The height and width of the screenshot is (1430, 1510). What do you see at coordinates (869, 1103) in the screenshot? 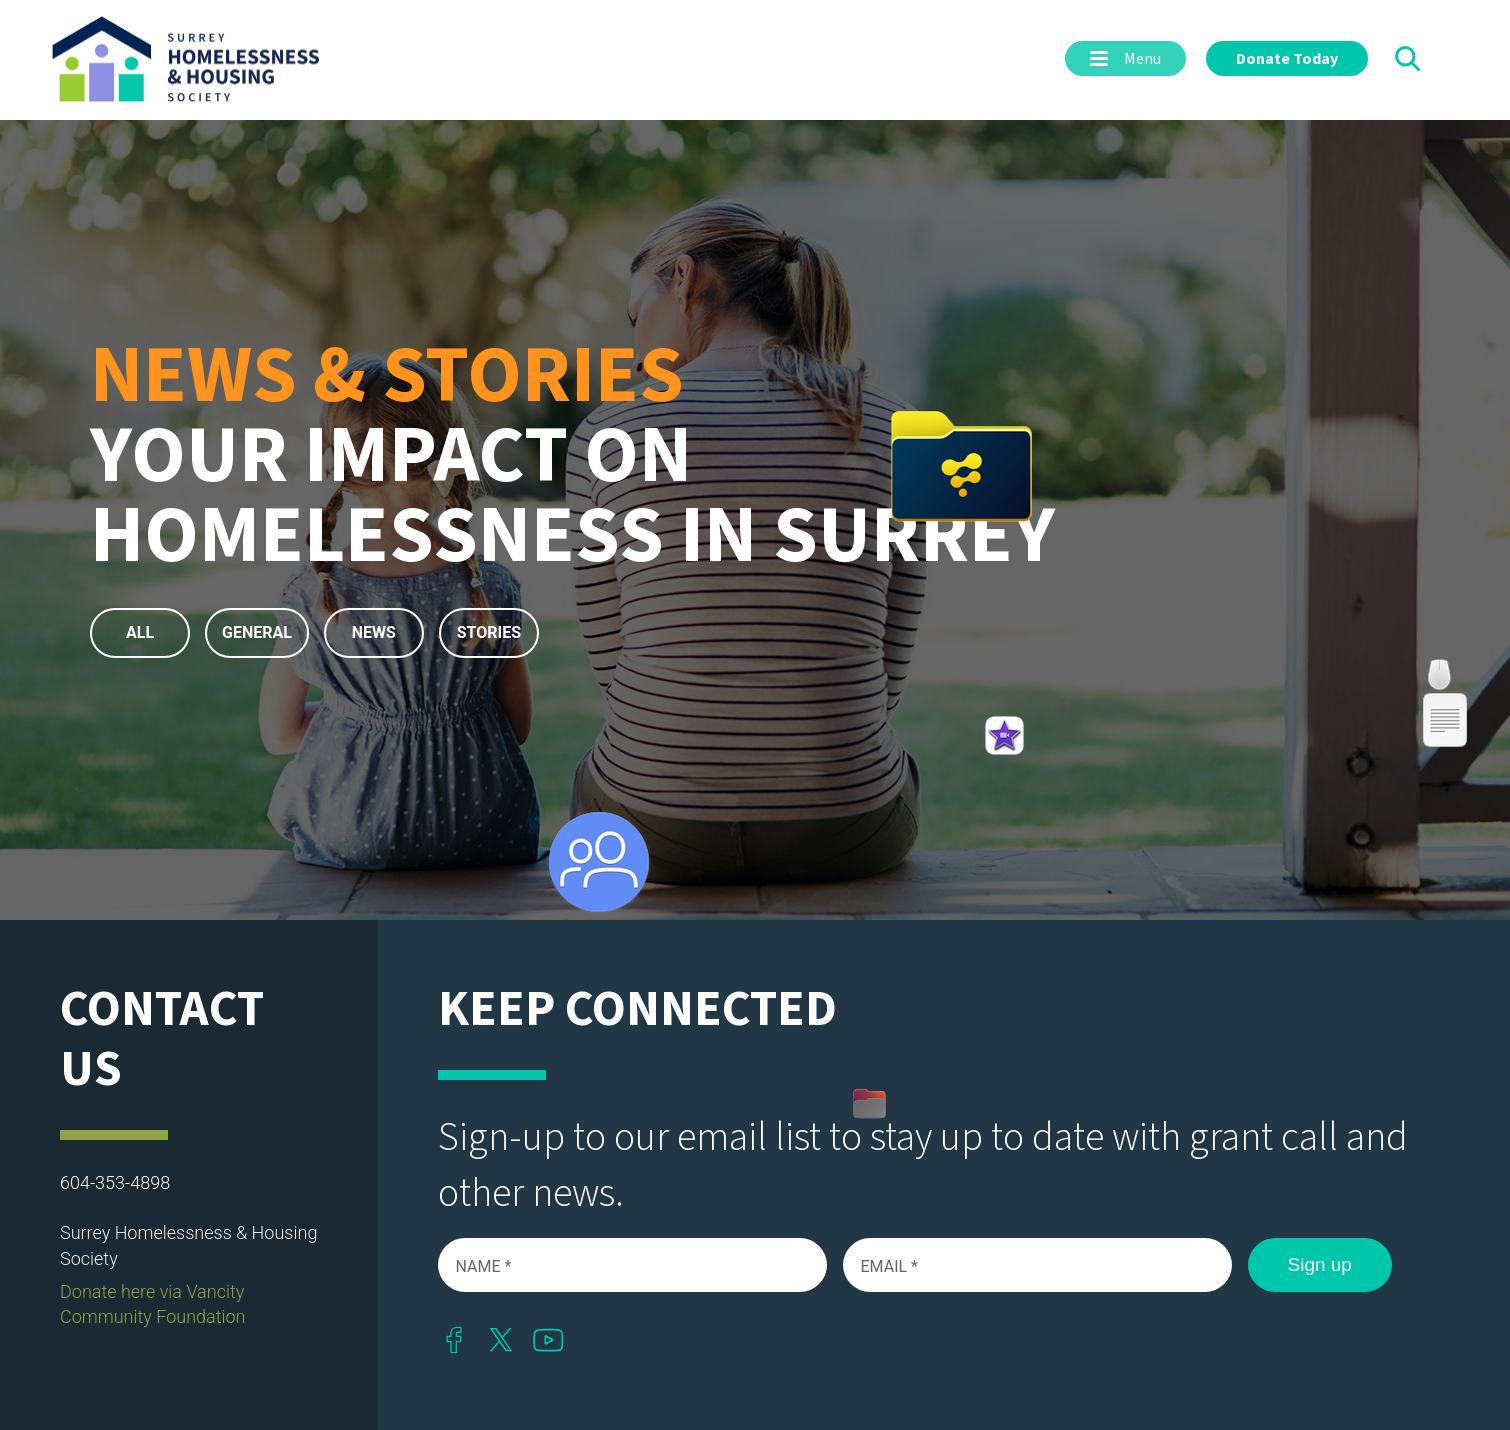
I see `view contents of an open folder` at bounding box center [869, 1103].